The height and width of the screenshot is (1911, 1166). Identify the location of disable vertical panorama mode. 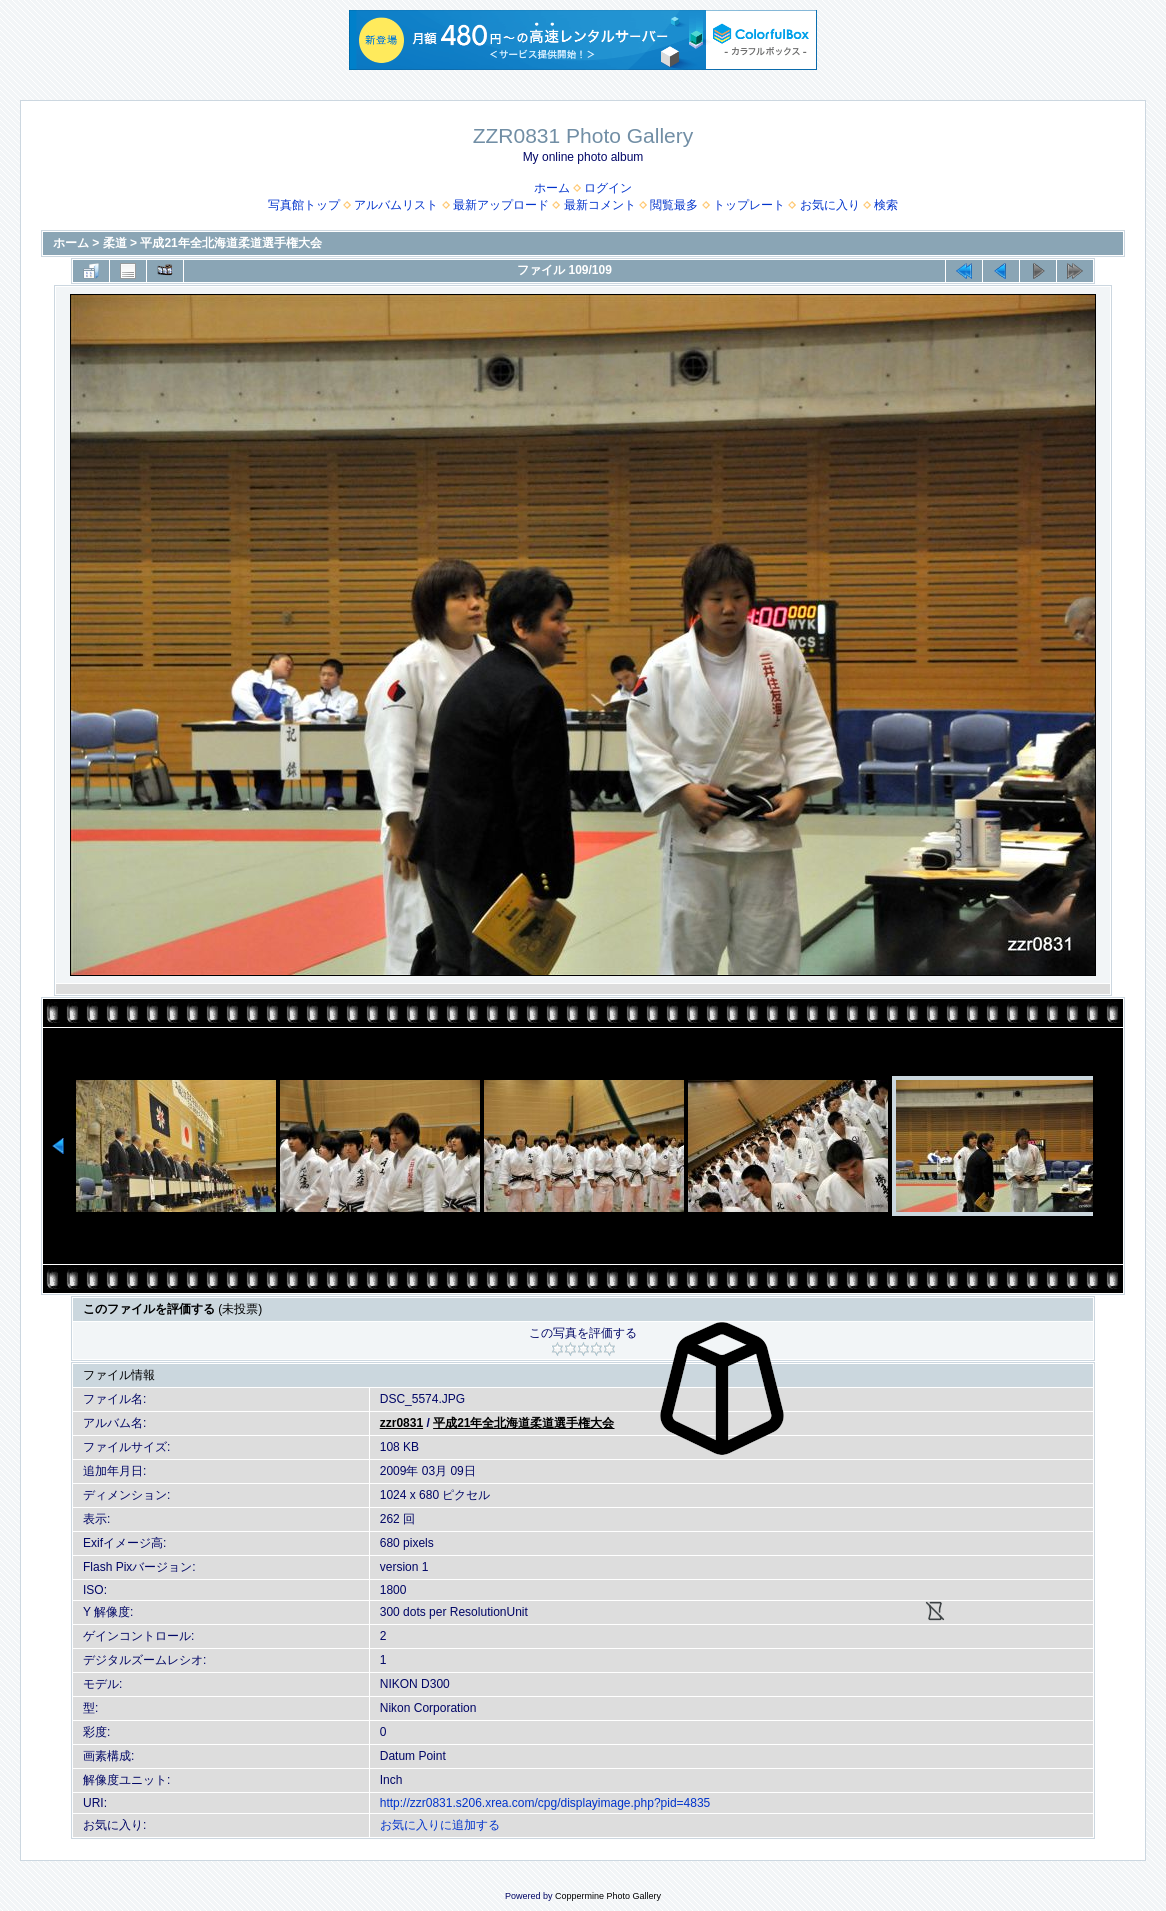
(935, 1611).